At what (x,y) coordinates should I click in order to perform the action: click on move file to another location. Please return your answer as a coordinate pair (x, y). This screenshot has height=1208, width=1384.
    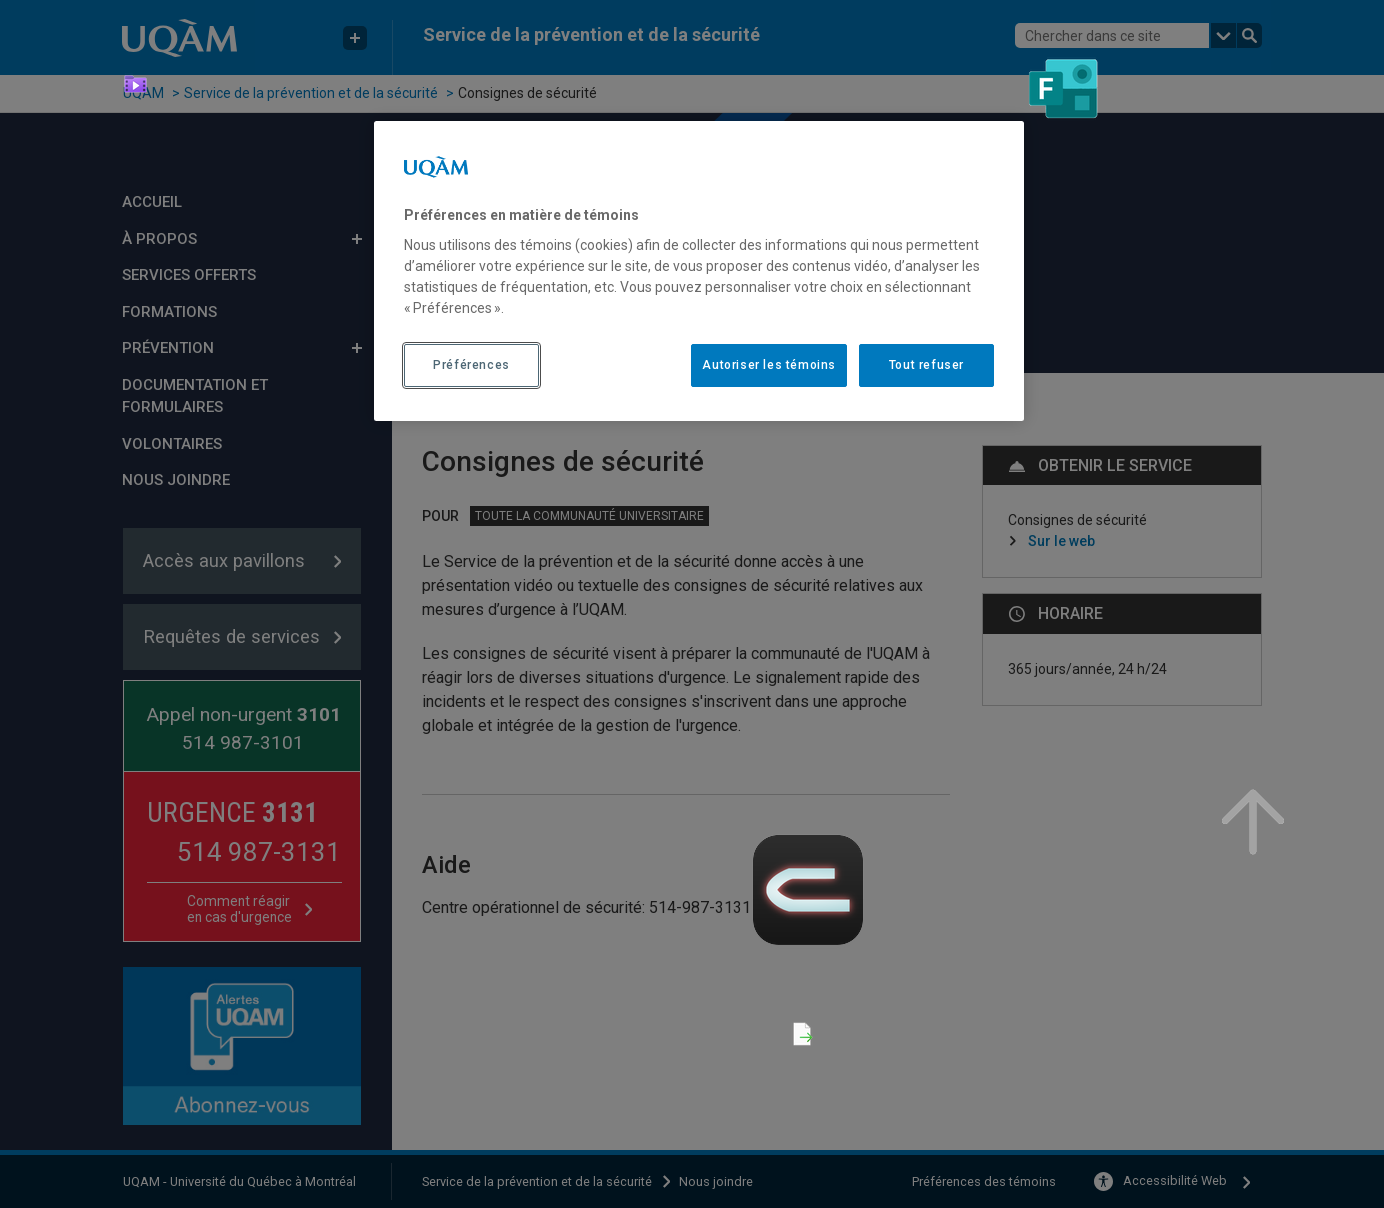
    Looking at the image, I should click on (802, 1034).